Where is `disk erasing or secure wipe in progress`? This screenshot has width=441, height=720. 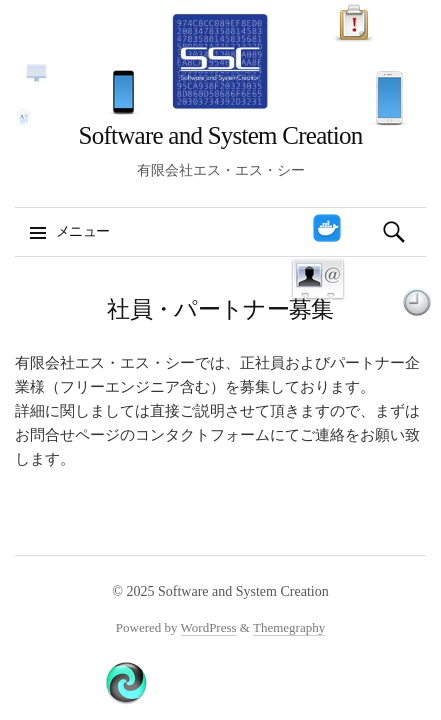
disk erasing or secure wipe in progress is located at coordinates (126, 682).